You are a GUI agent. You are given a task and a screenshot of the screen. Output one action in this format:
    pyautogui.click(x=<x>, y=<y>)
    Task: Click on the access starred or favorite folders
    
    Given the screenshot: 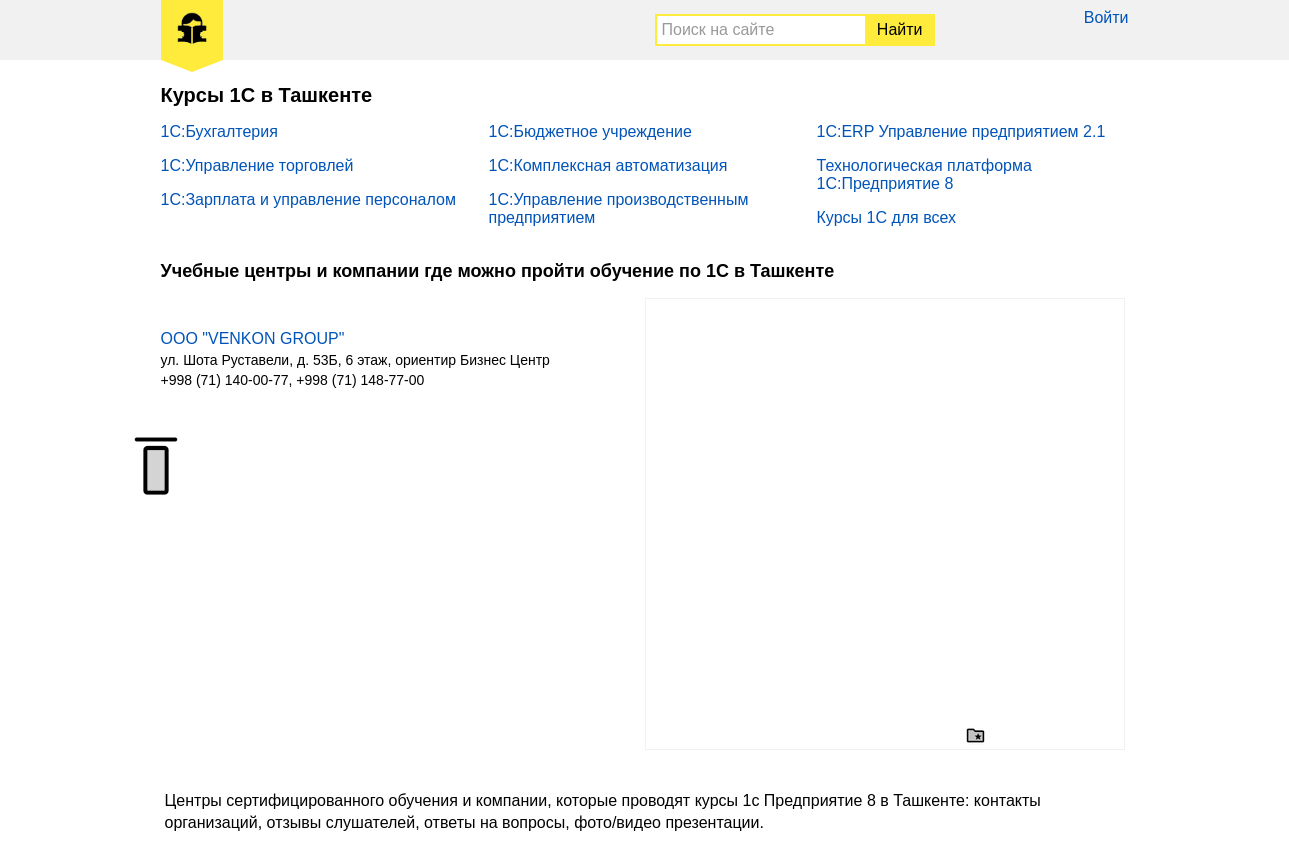 What is the action you would take?
    pyautogui.click(x=975, y=735)
    